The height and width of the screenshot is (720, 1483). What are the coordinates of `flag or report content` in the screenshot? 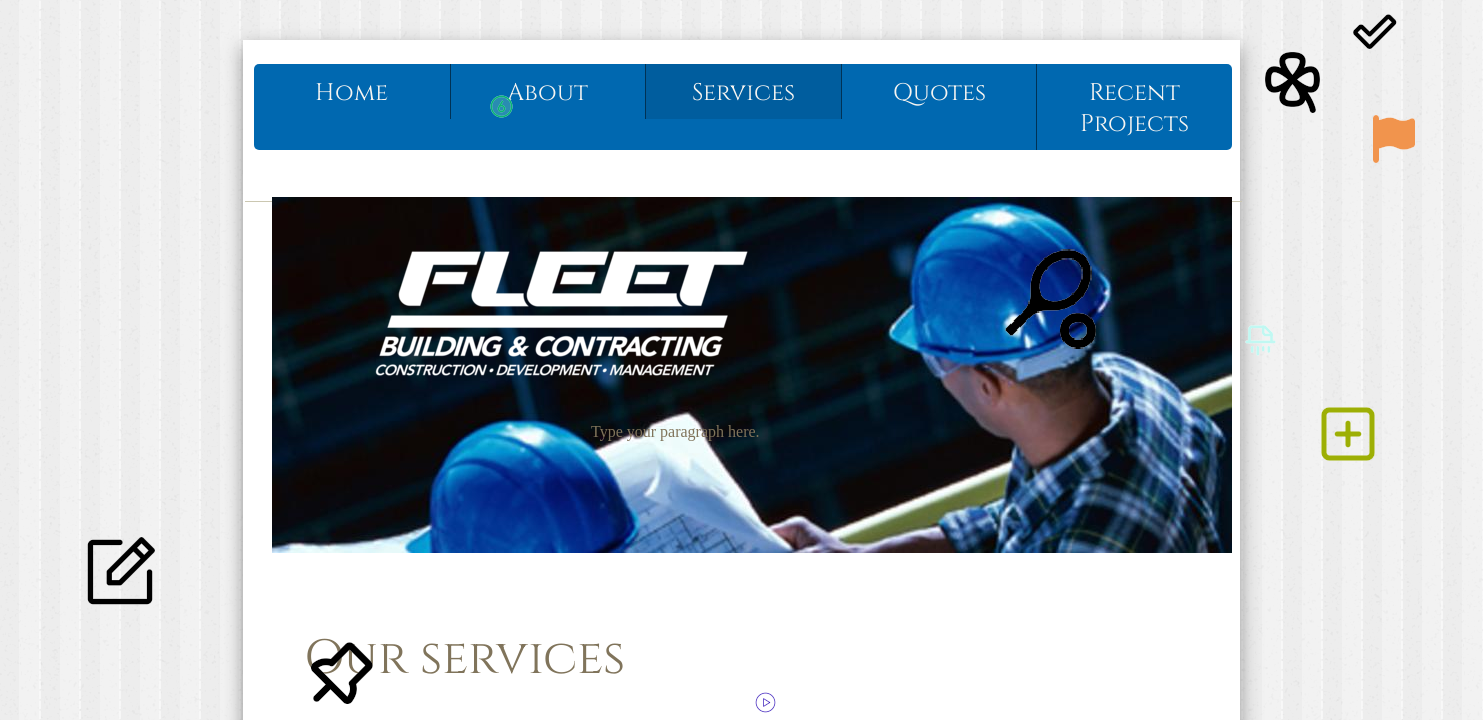 It's located at (1394, 139).